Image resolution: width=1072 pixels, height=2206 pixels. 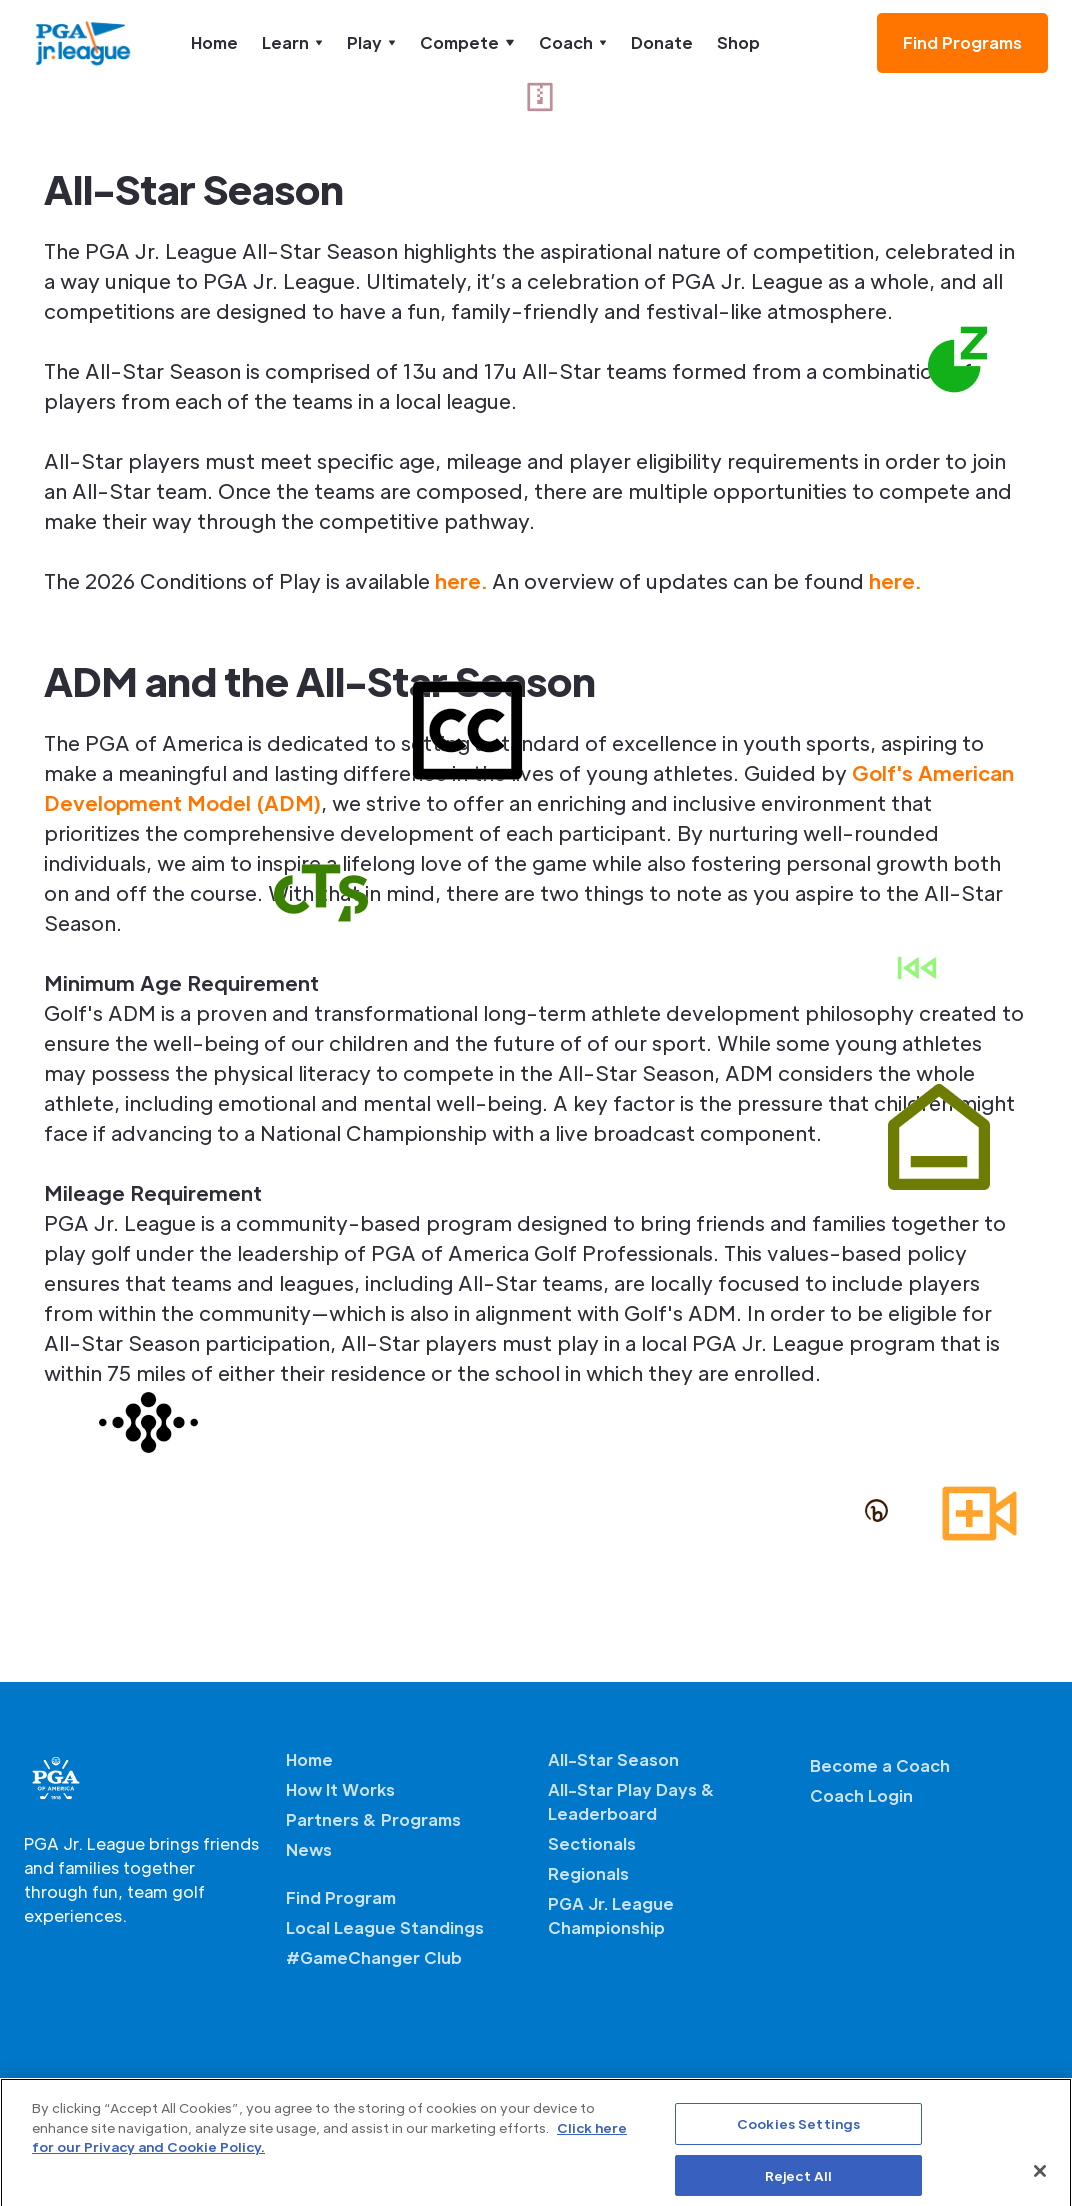 What do you see at coordinates (148, 1422) in the screenshot?
I see `open Wwise audio middleware application` at bounding box center [148, 1422].